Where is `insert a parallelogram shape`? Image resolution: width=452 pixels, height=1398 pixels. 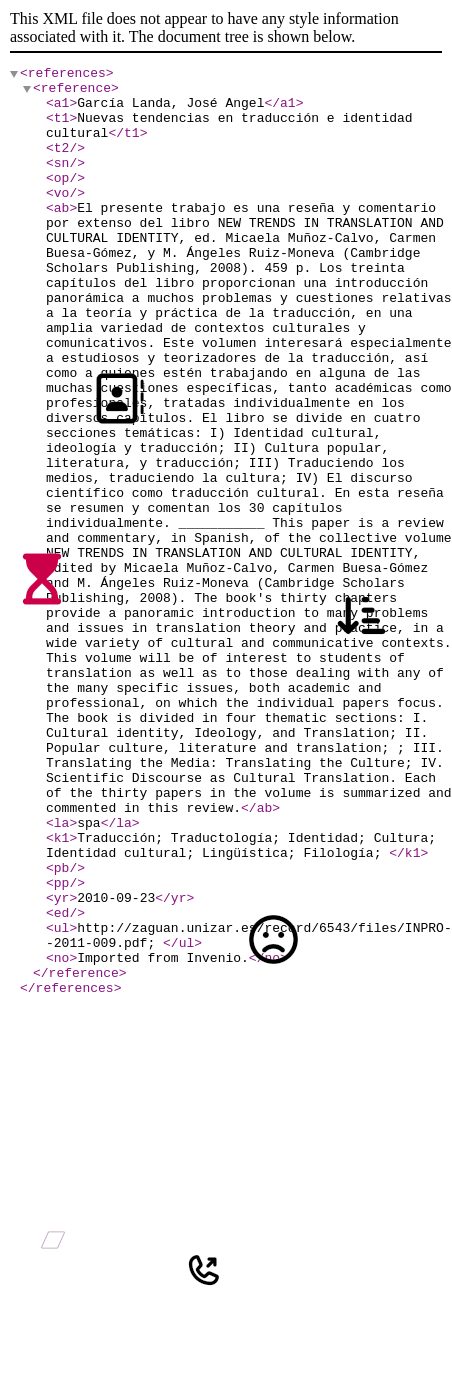
insert a parallelogram shape is located at coordinates (53, 1240).